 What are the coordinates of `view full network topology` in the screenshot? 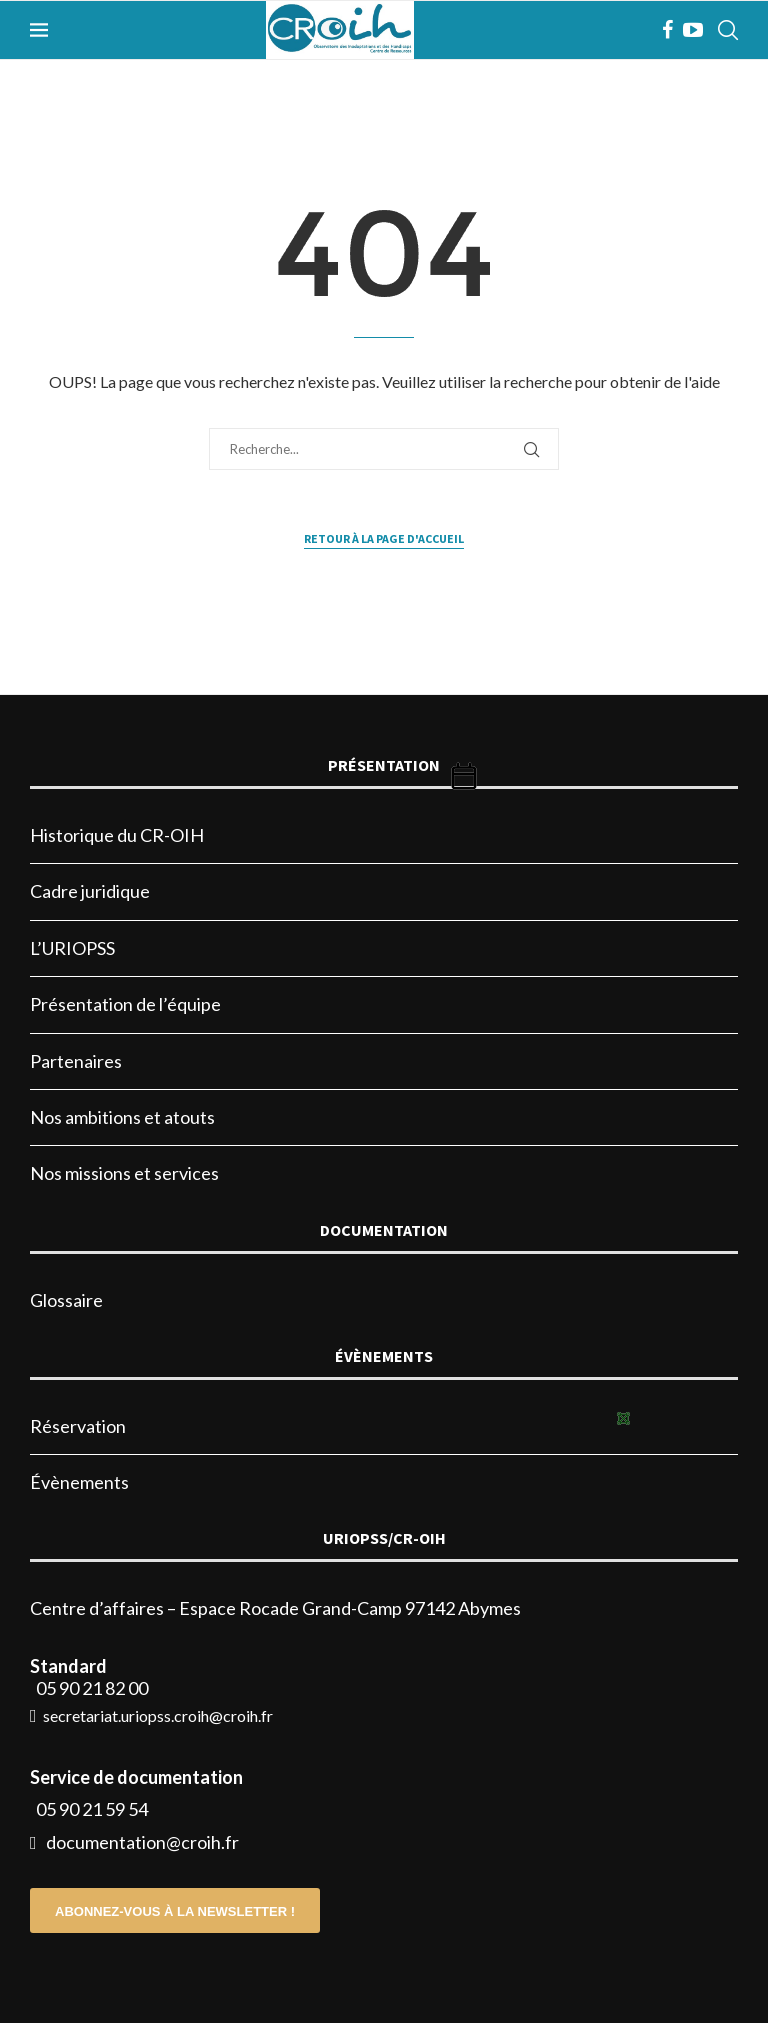 It's located at (623, 1418).